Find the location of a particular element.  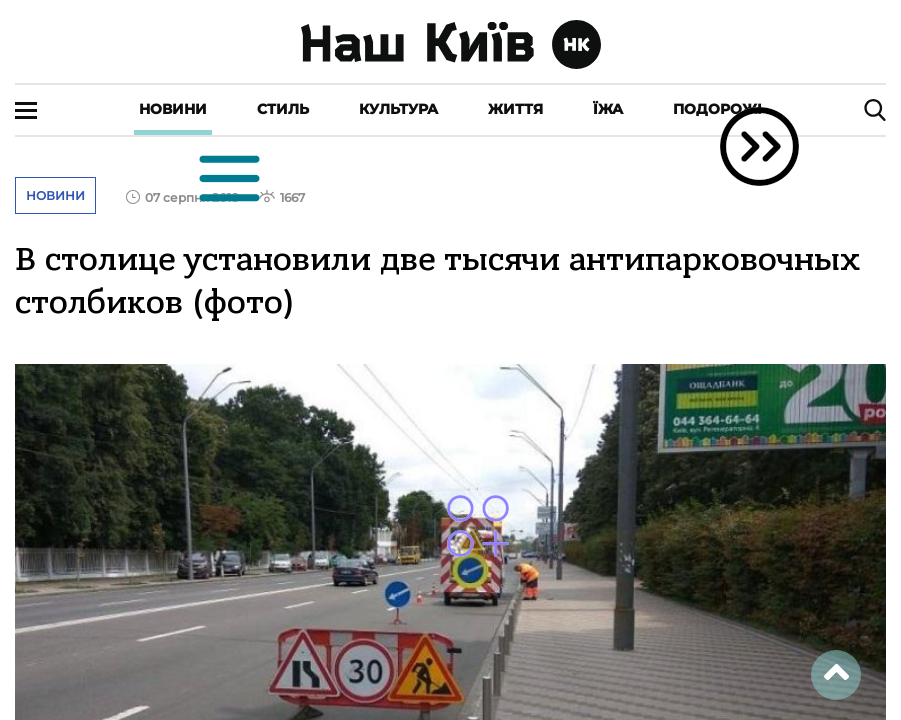

skip forward or advance to next item is located at coordinates (759, 146).